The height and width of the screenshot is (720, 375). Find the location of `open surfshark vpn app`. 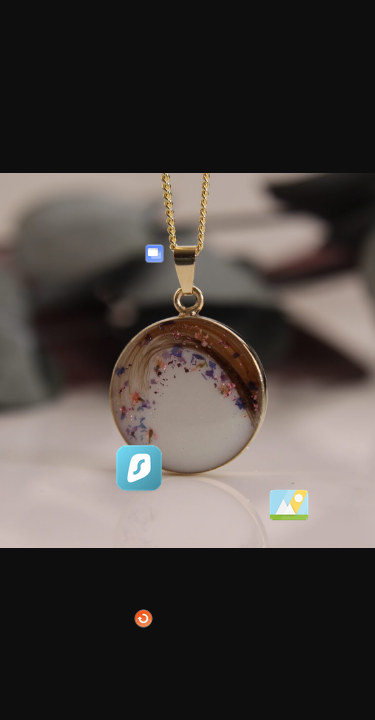

open surfshark vpn app is located at coordinates (139, 468).